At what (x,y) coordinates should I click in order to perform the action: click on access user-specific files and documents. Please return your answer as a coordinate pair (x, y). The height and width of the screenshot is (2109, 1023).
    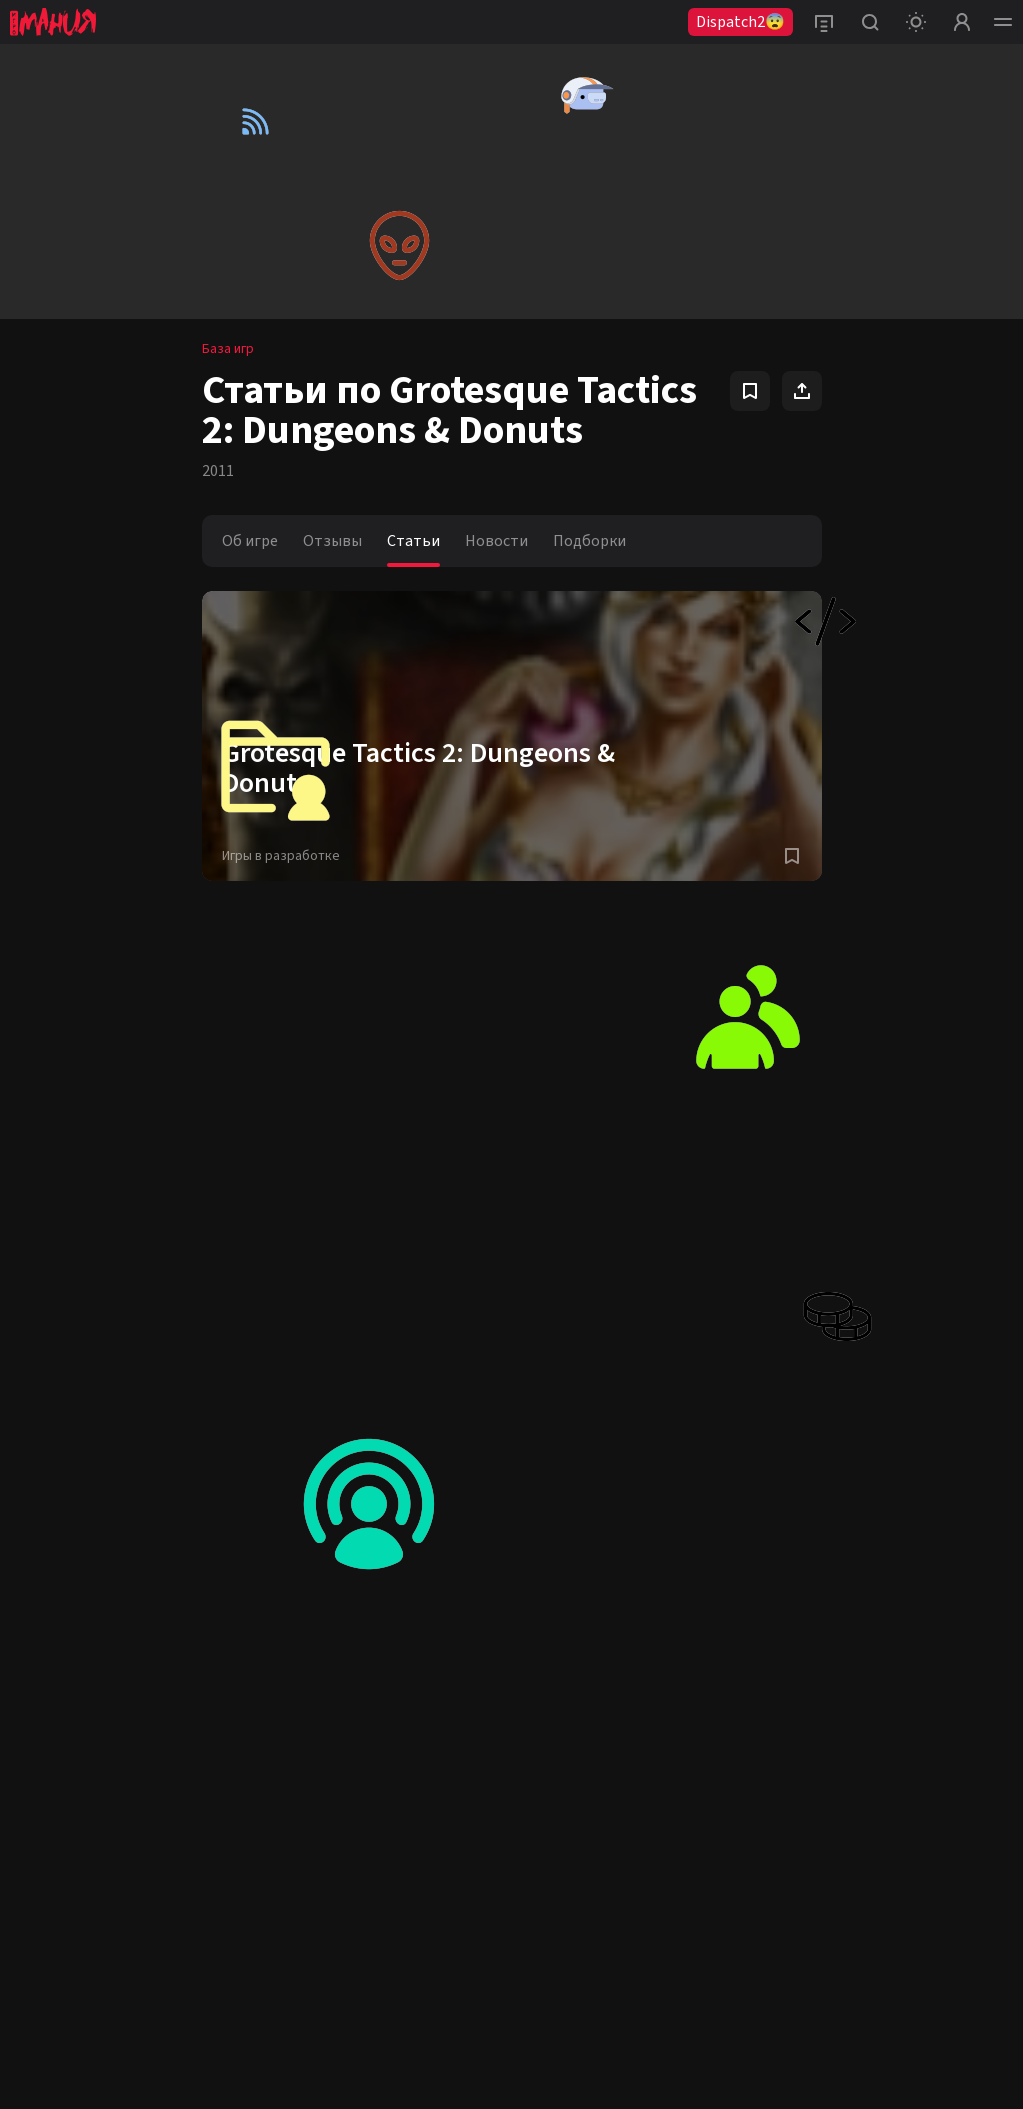
    Looking at the image, I should click on (275, 766).